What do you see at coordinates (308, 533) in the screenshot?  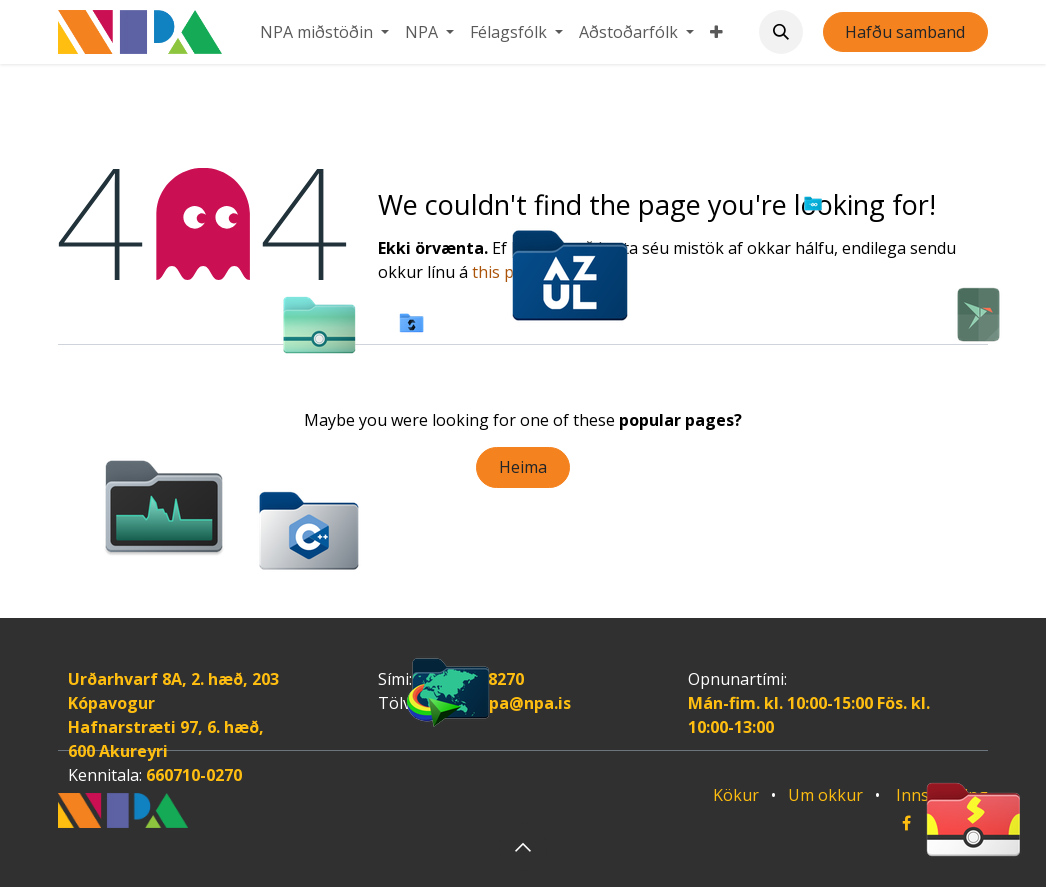 I see `open folder containing C++ project files` at bounding box center [308, 533].